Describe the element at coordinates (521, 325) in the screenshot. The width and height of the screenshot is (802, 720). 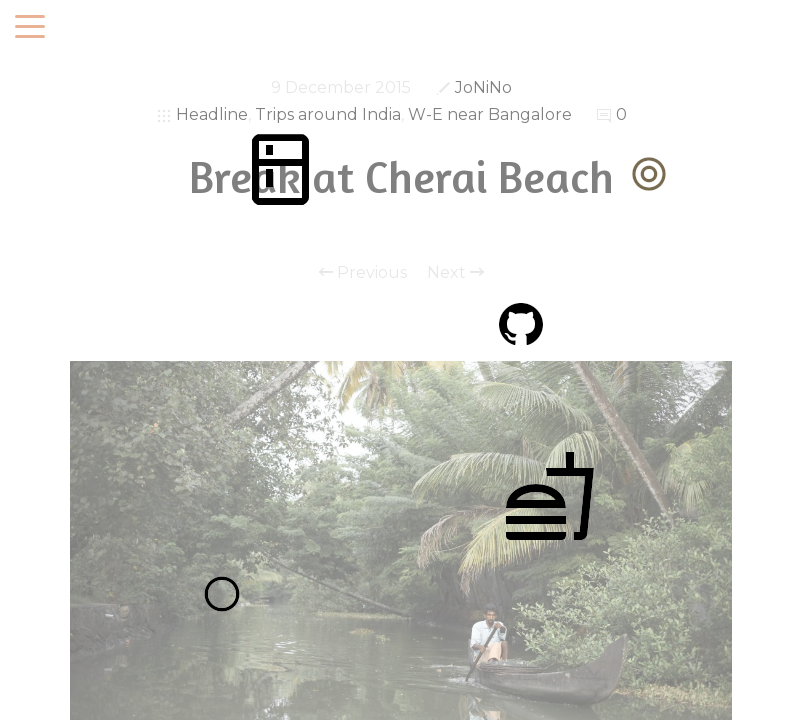
I see `visit github profile or repository` at that location.